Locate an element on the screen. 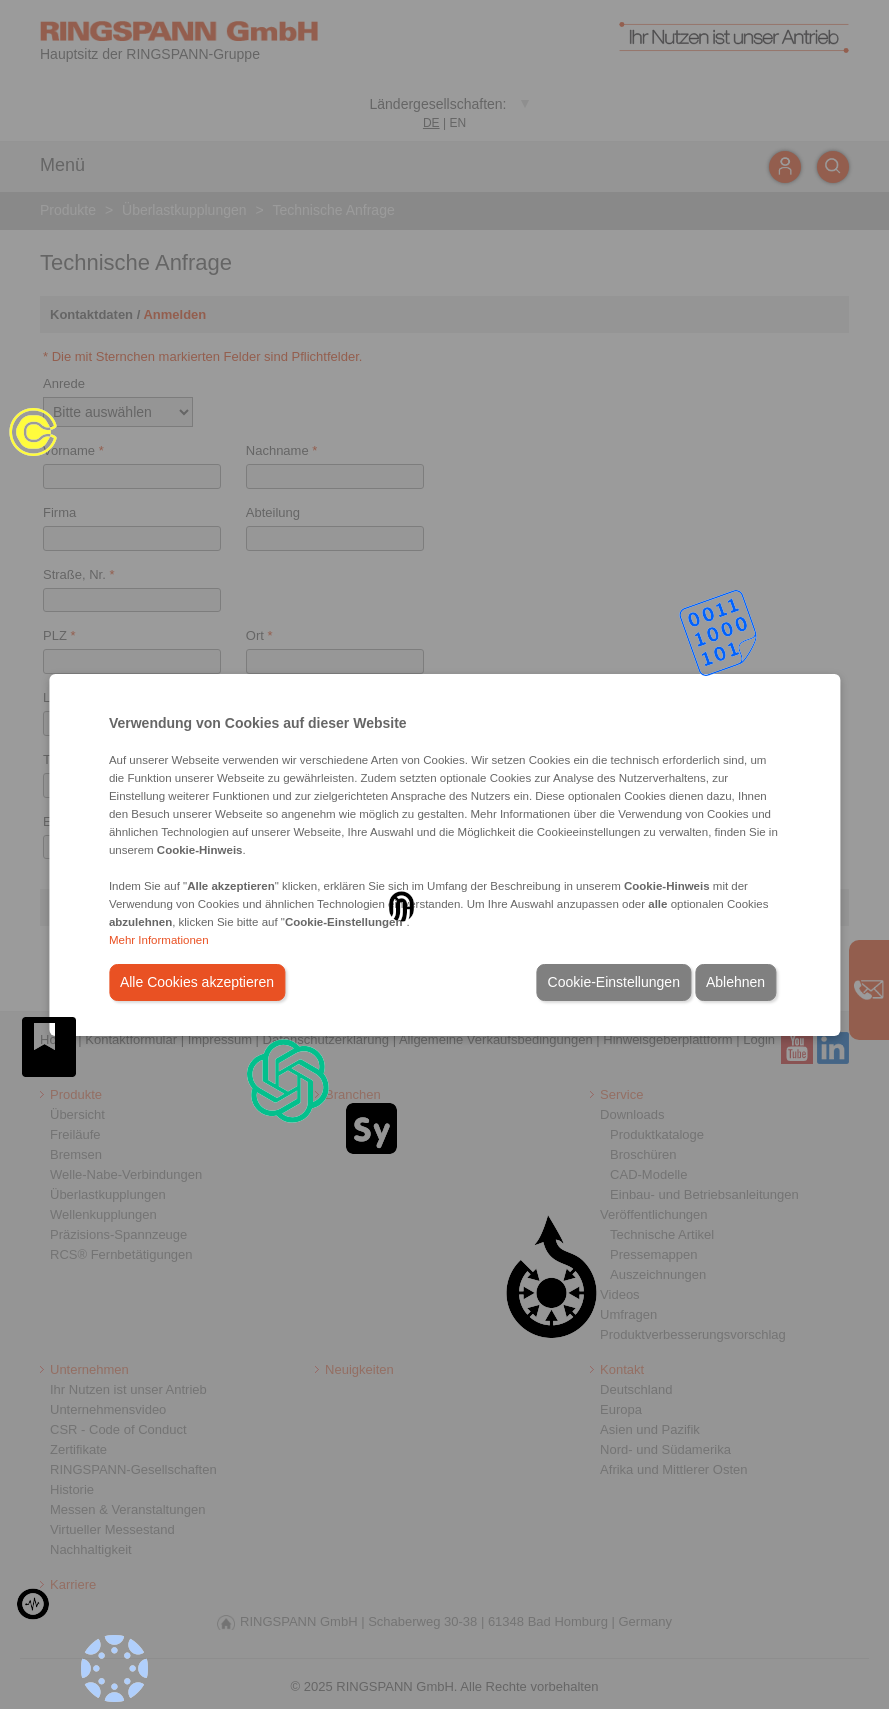  open pastebin website or app is located at coordinates (718, 633).